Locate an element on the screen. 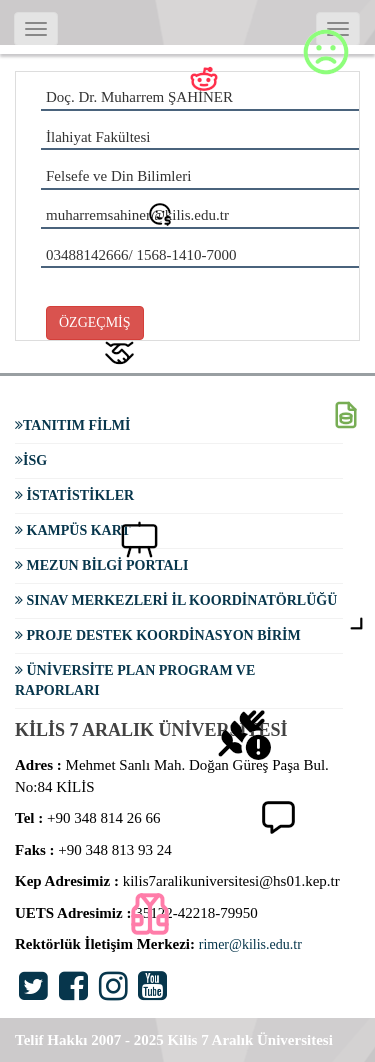 The height and width of the screenshot is (1062, 375). indicates a crop or grain alert is located at coordinates (243, 732).